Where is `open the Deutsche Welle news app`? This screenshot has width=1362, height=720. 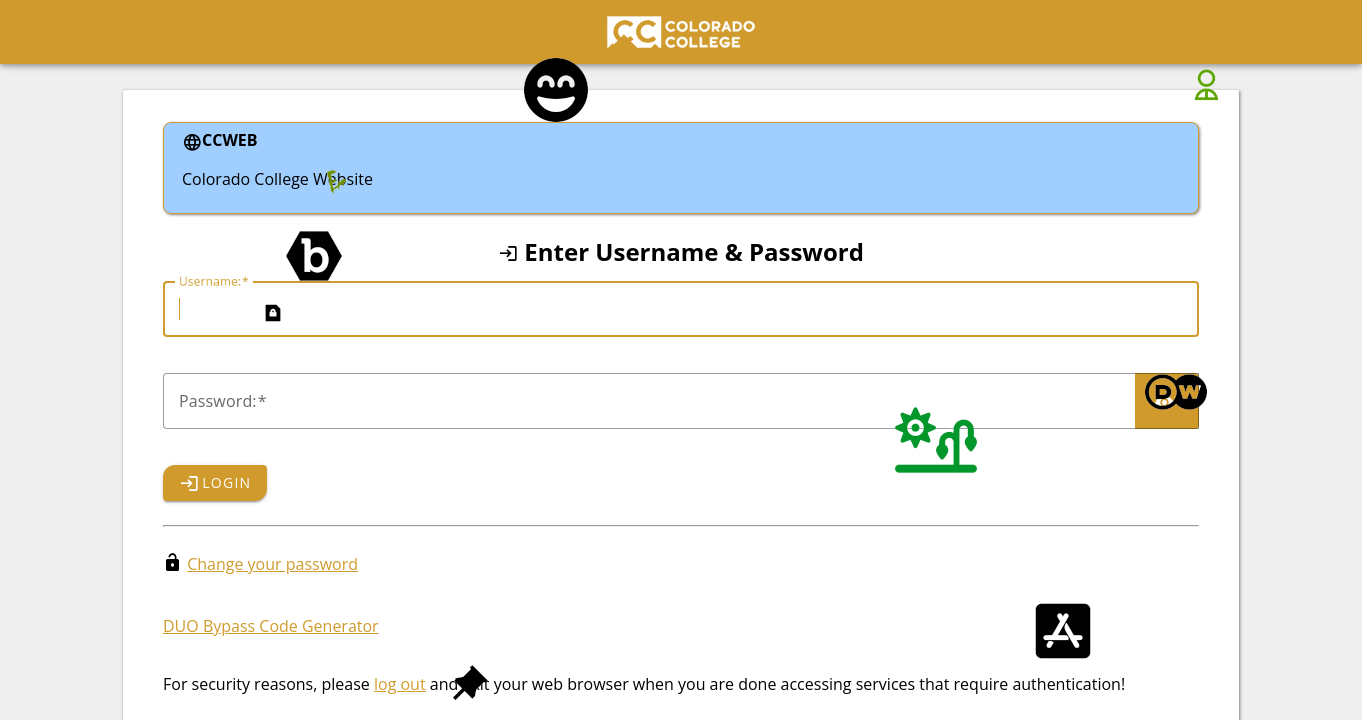 open the Deutsche Welle news app is located at coordinates (1176, 392).